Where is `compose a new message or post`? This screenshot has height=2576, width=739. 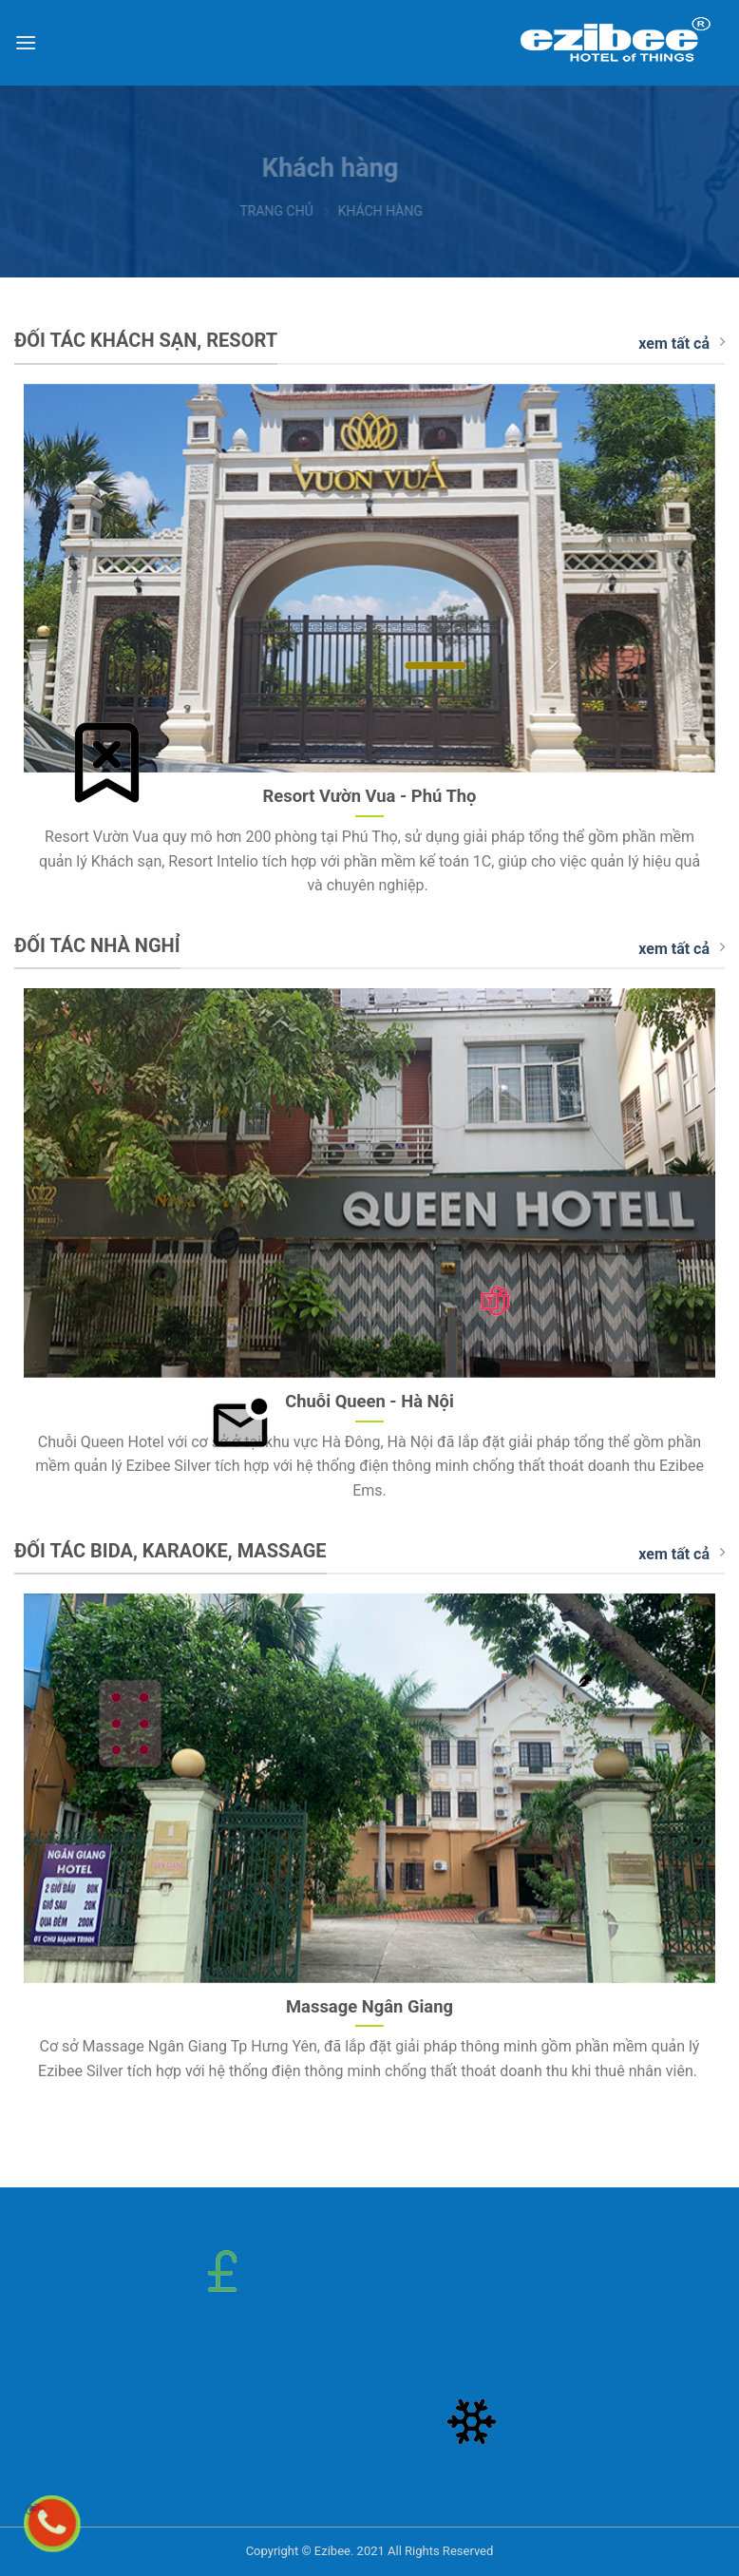
compose a new message or post is located at coordinates (584, 1681).